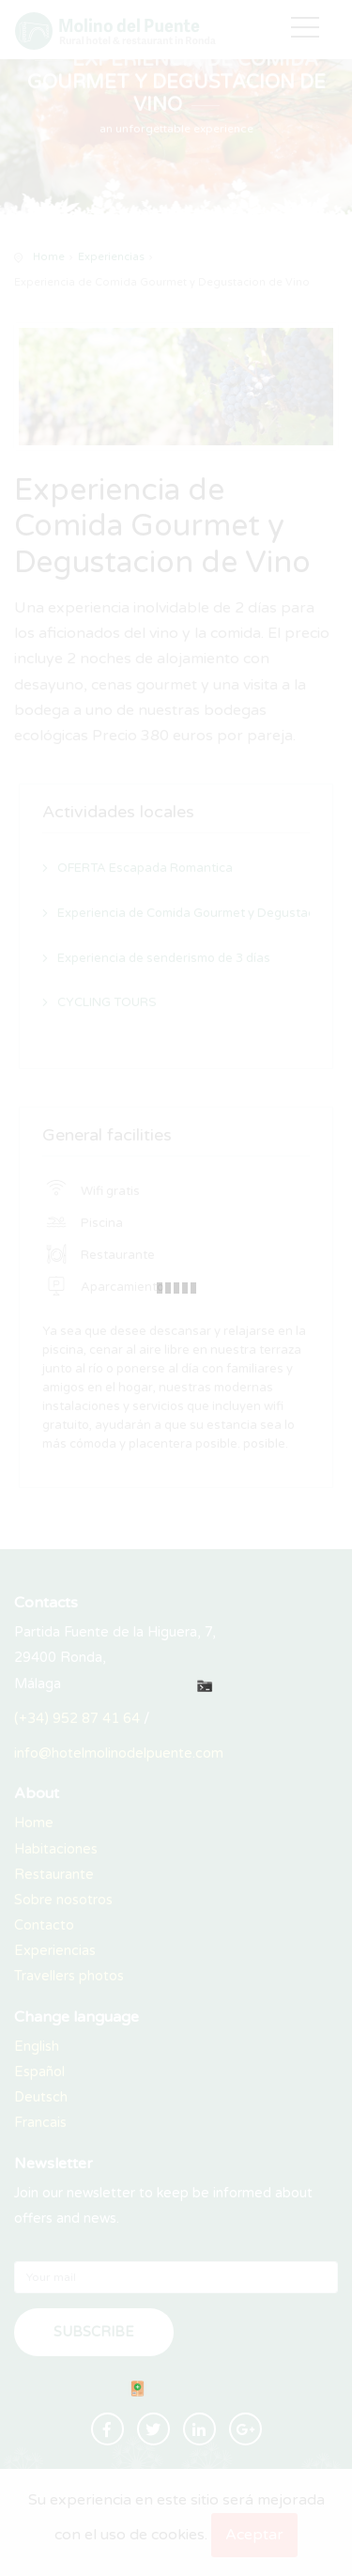 Image resolution: width=352 pixels, height=2576 pixels. Describe the element at coordinates (137, 2388) in the screenshot. I see `add a new package to install queue` at that location.